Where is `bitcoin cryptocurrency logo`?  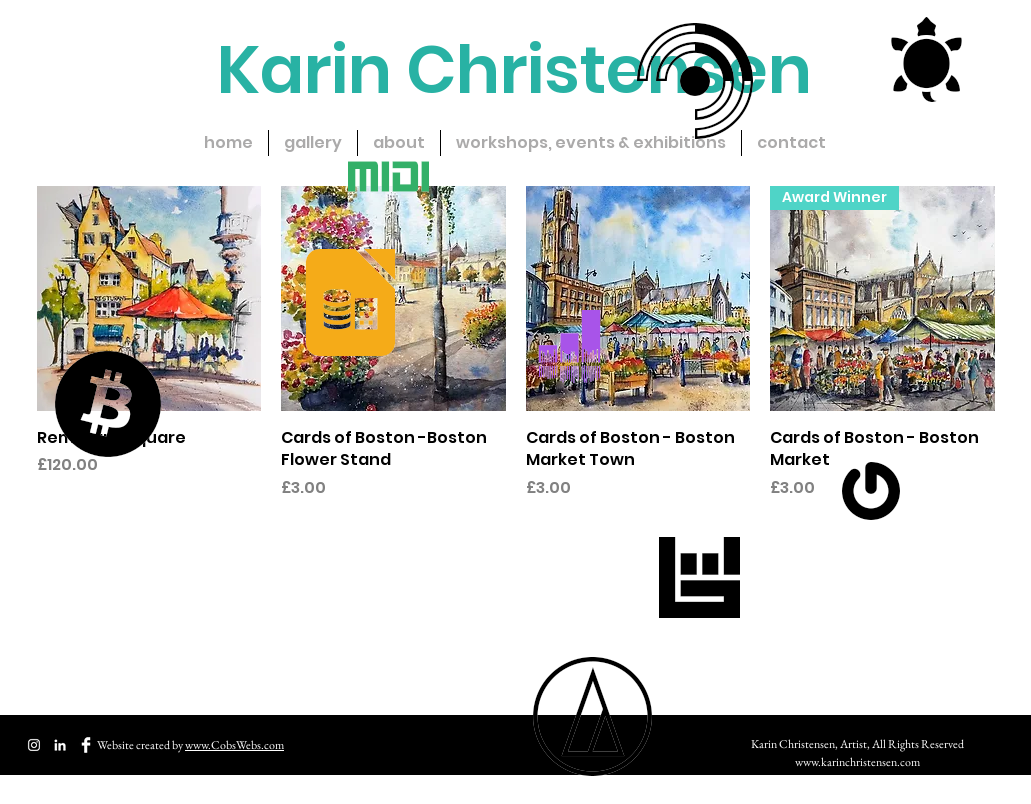 bitcoin cryptocurrency logo is located at coordinates (108, 404).